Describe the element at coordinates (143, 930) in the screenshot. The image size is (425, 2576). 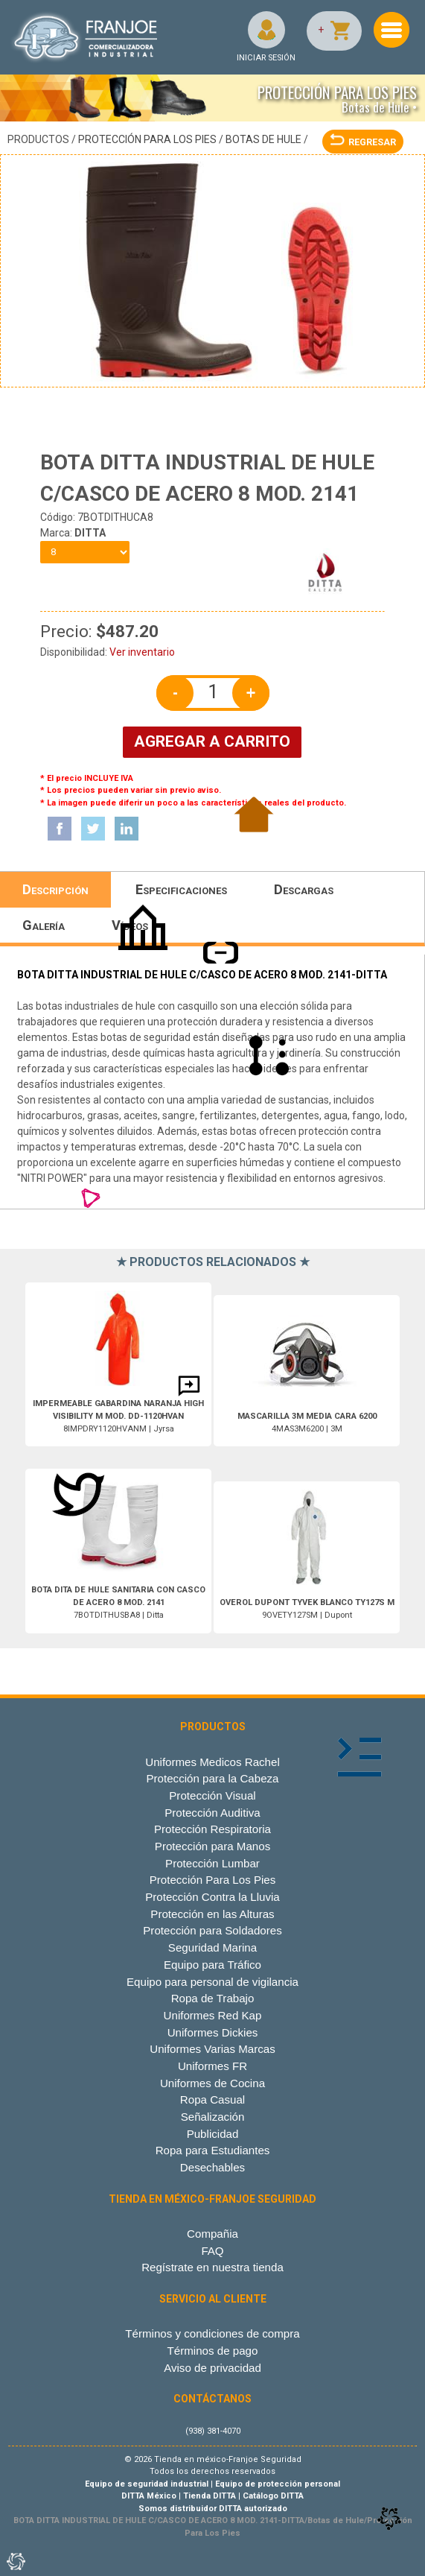
I see `access education or school-related features` at that location.